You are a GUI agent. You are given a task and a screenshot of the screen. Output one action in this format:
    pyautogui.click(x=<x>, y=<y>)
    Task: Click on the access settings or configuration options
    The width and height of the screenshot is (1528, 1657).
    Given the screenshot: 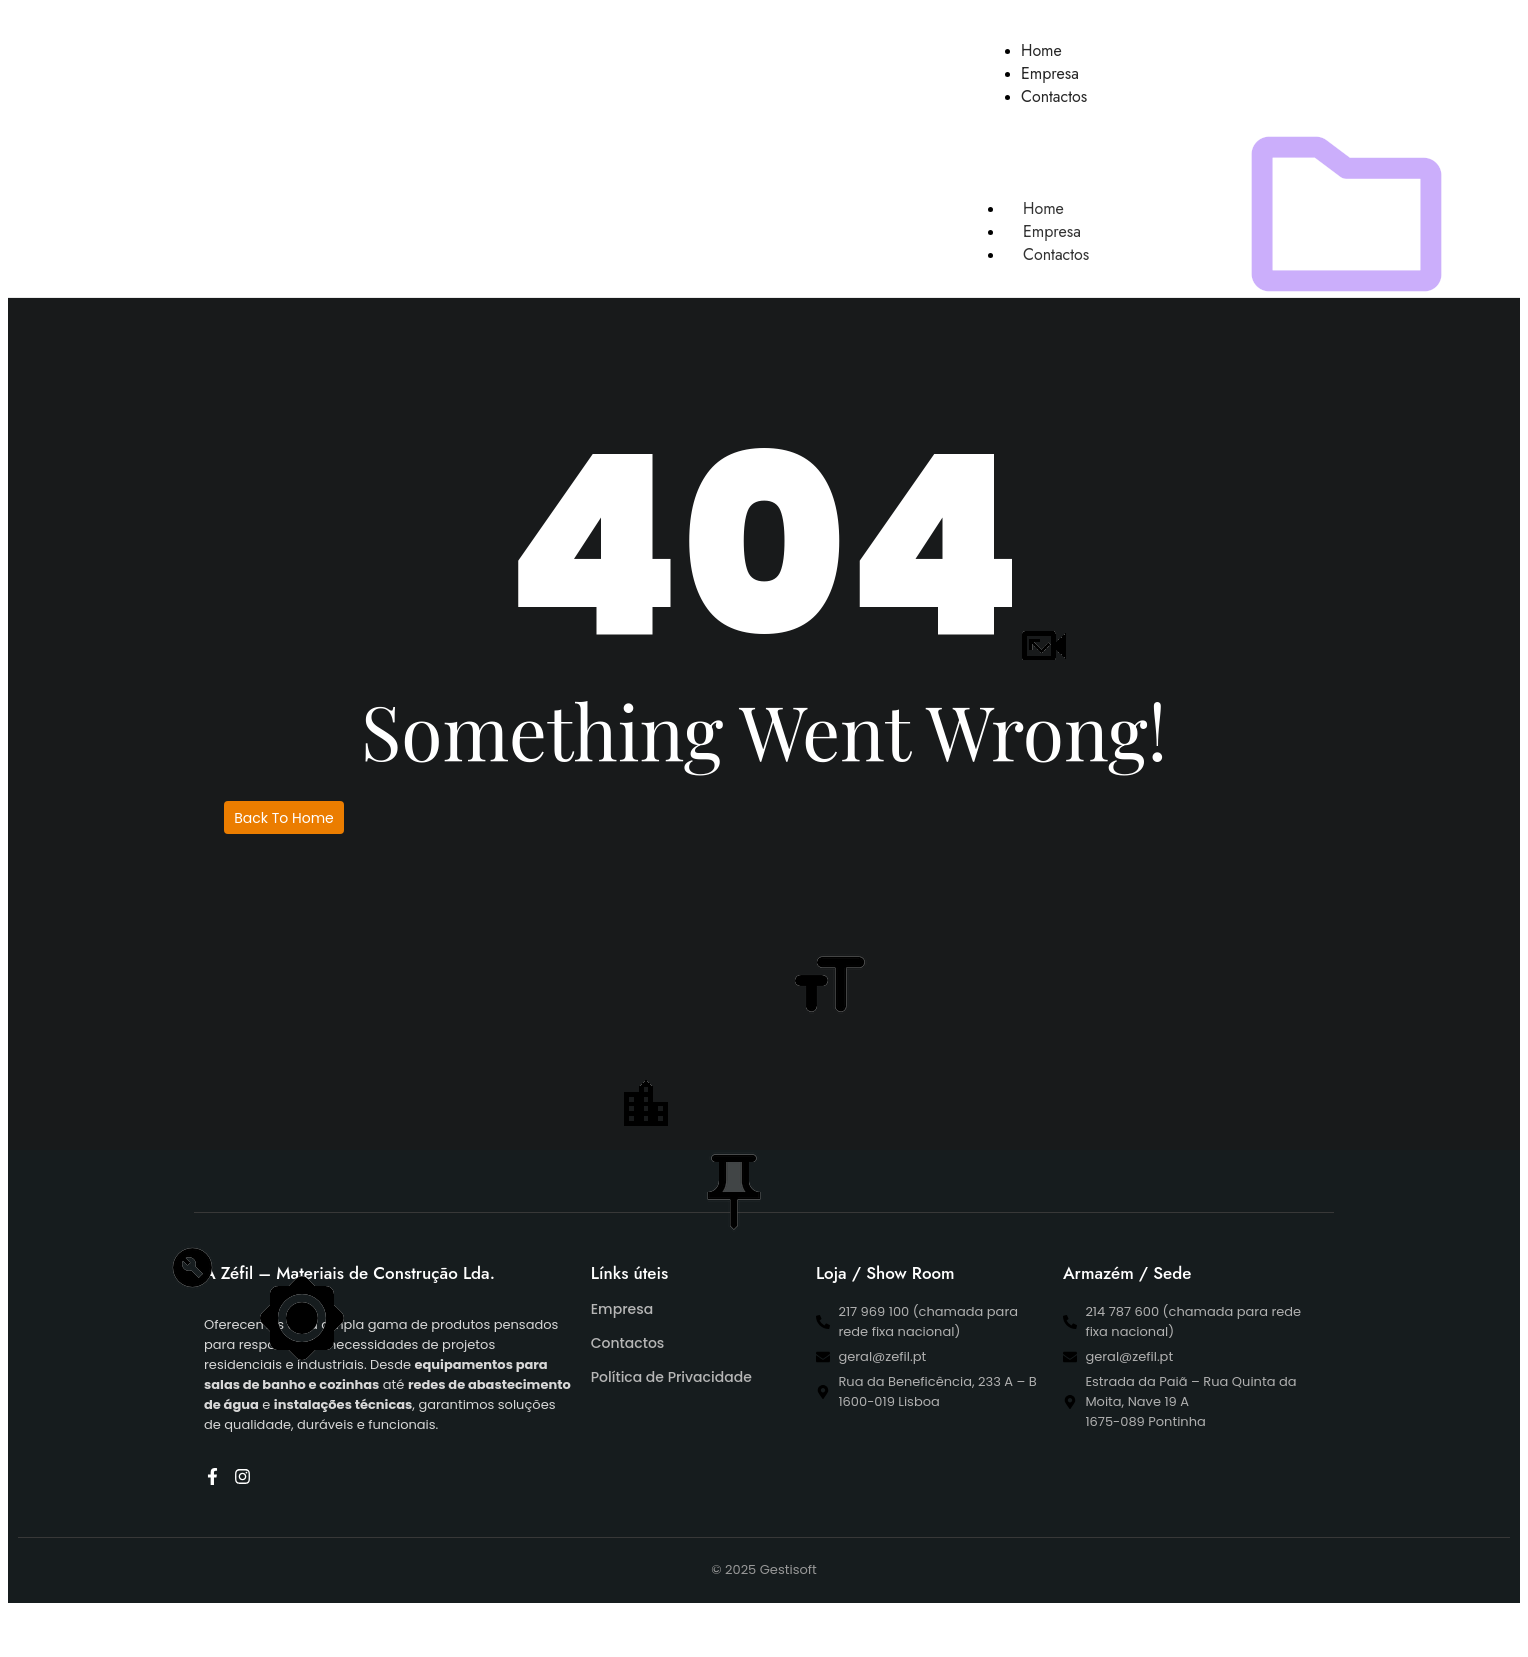 What is the action you would take?
    pyautogui.click(x=192, y=1267)
    